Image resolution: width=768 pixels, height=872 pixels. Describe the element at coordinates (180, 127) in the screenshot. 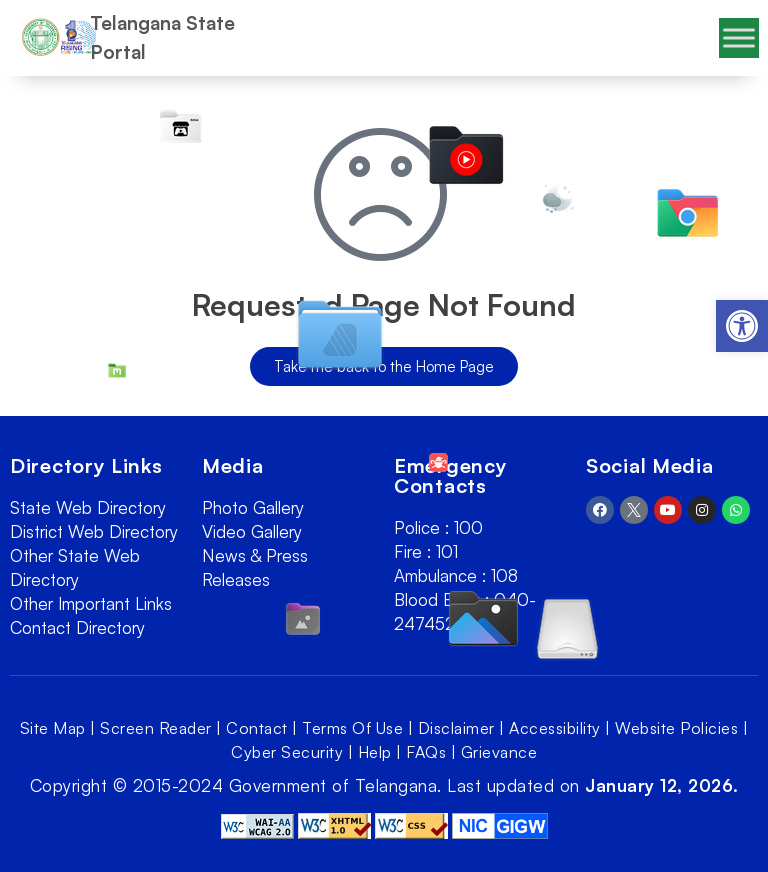

I see `open your itch.io games folder` at that location.